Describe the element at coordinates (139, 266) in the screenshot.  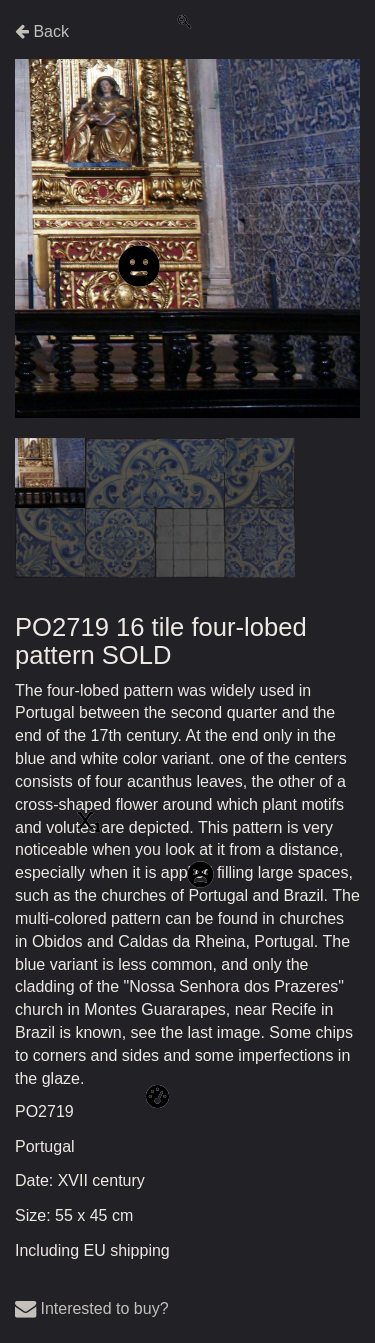
I see `indicate a neutral or indifferent reaction` at that location.